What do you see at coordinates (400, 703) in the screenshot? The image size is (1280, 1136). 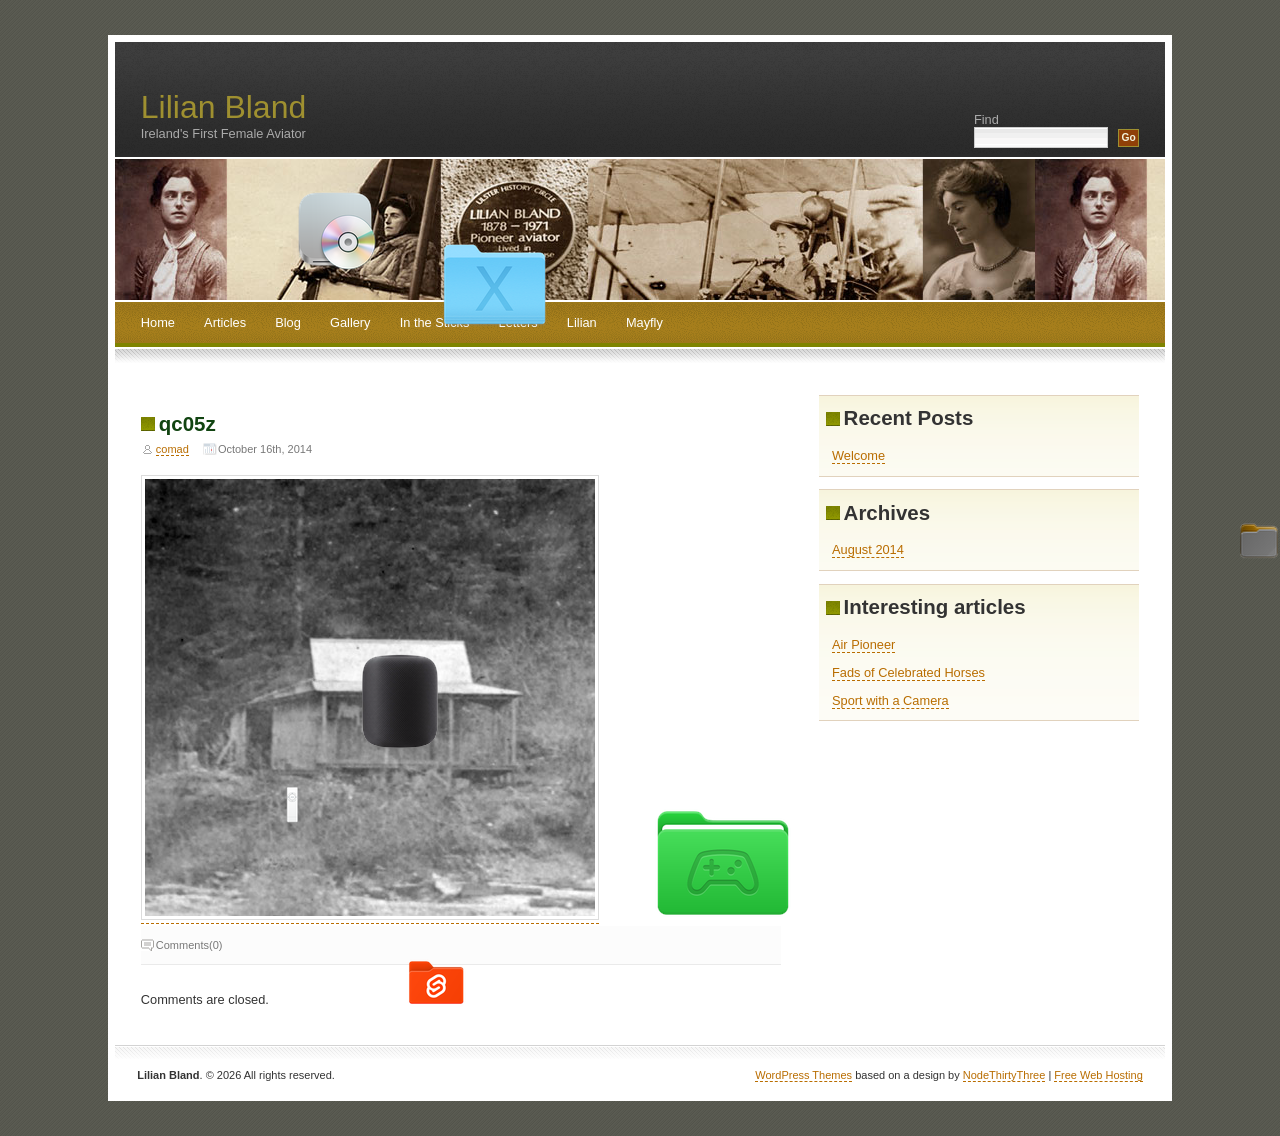 I see `apple homepod smart speaker device` at bounding box center [400, 703].